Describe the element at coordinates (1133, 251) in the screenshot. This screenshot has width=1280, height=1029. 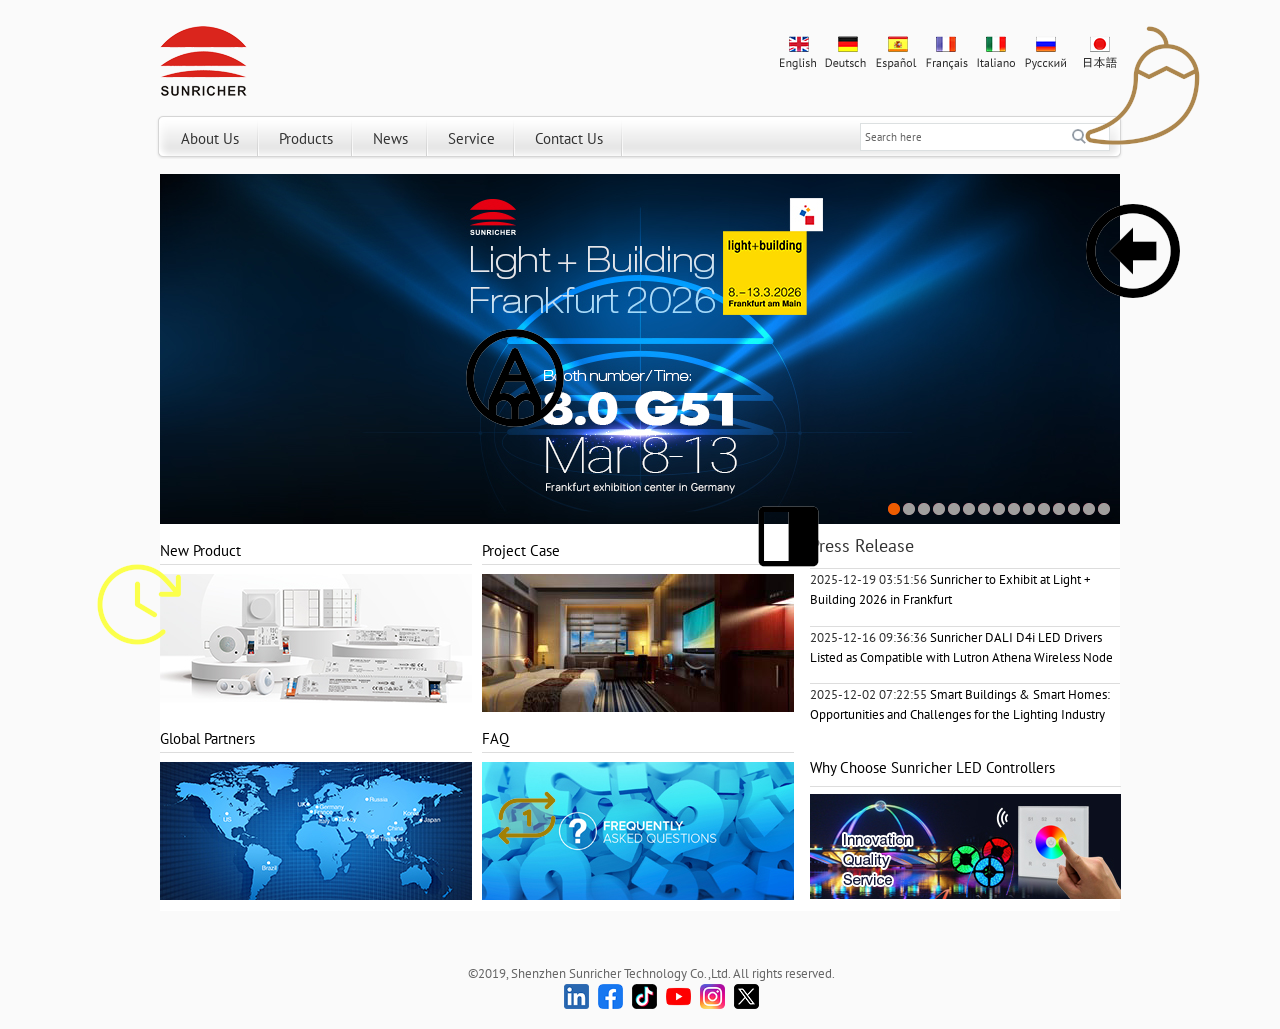
I see `go back to the previous screen` at that location.